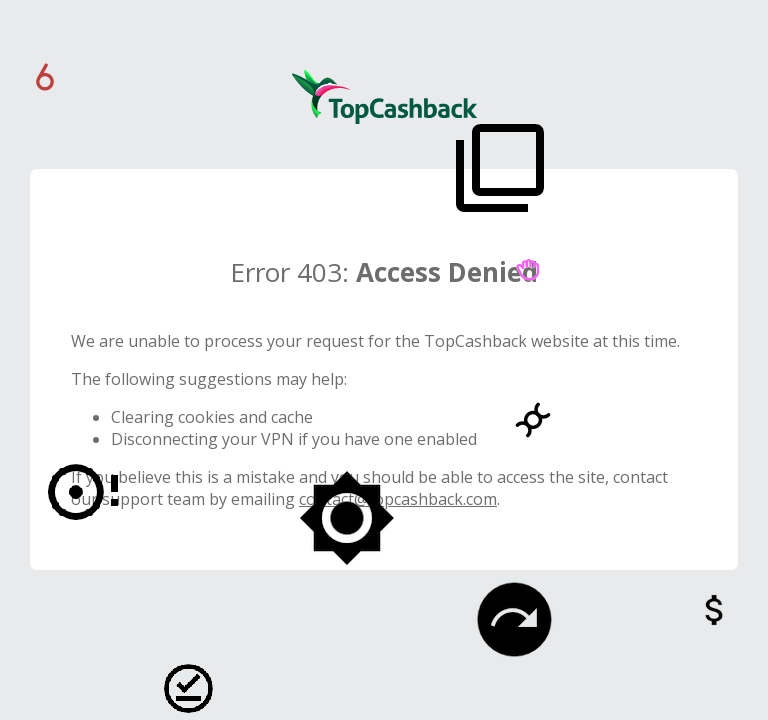  I want to click on drag to reorder or move an item, so click(528, 269).